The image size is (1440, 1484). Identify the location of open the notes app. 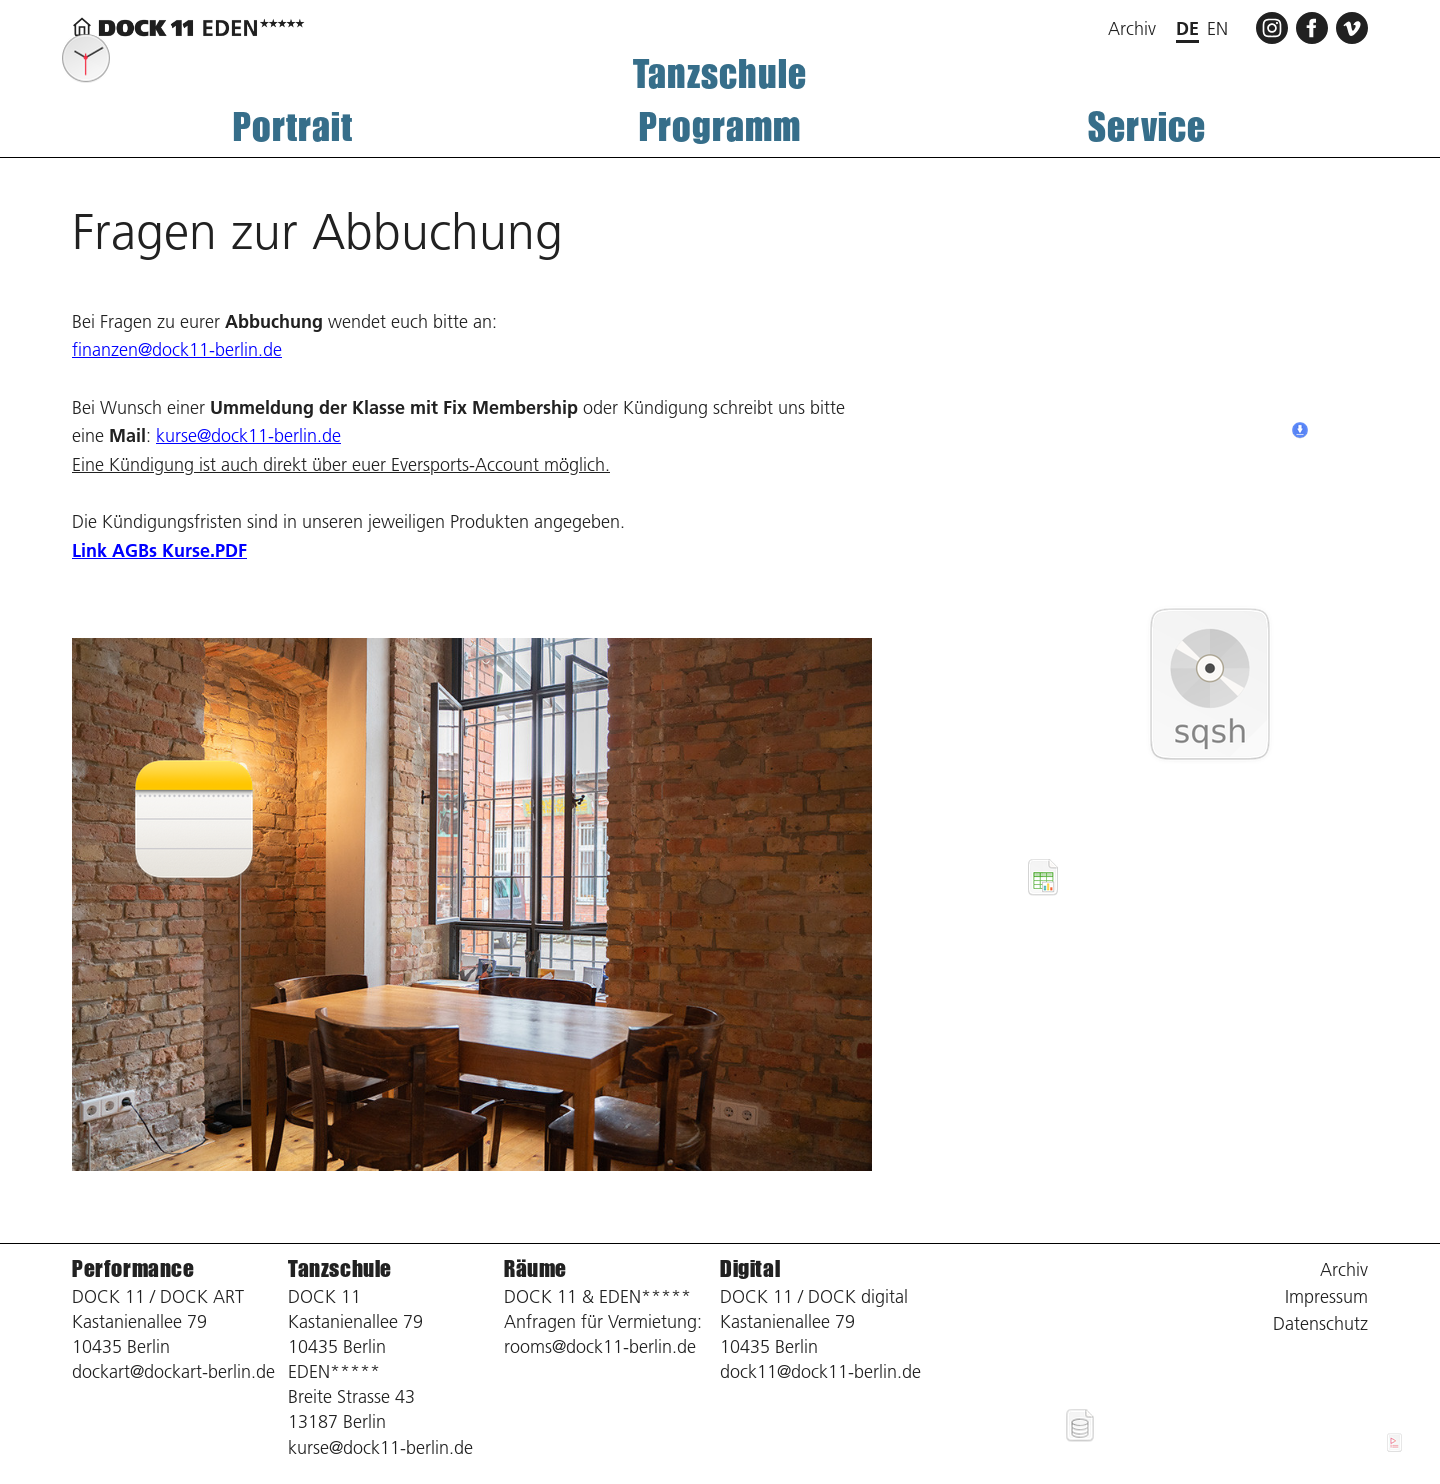
(194, 819).